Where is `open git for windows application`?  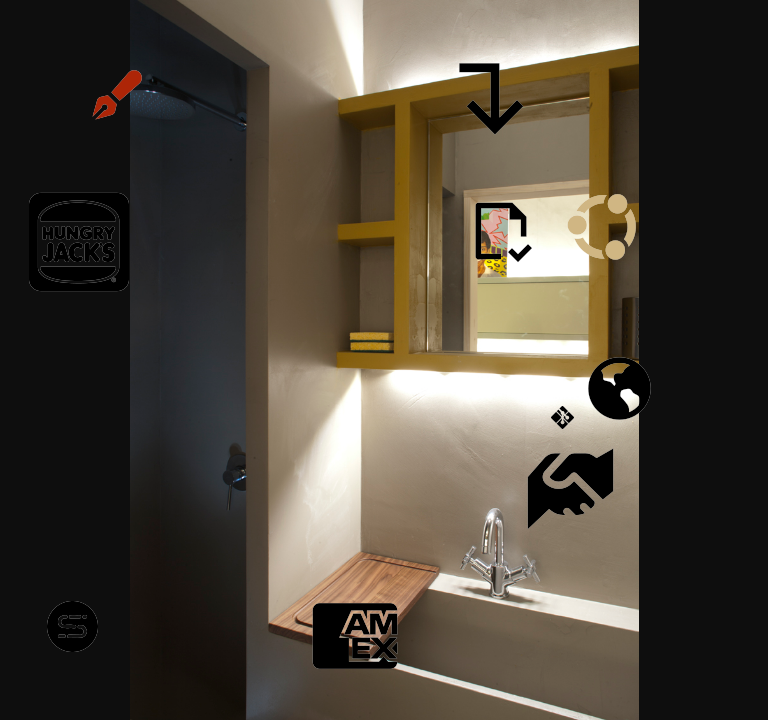 open git for windows application is located at coordinates (562, 417).